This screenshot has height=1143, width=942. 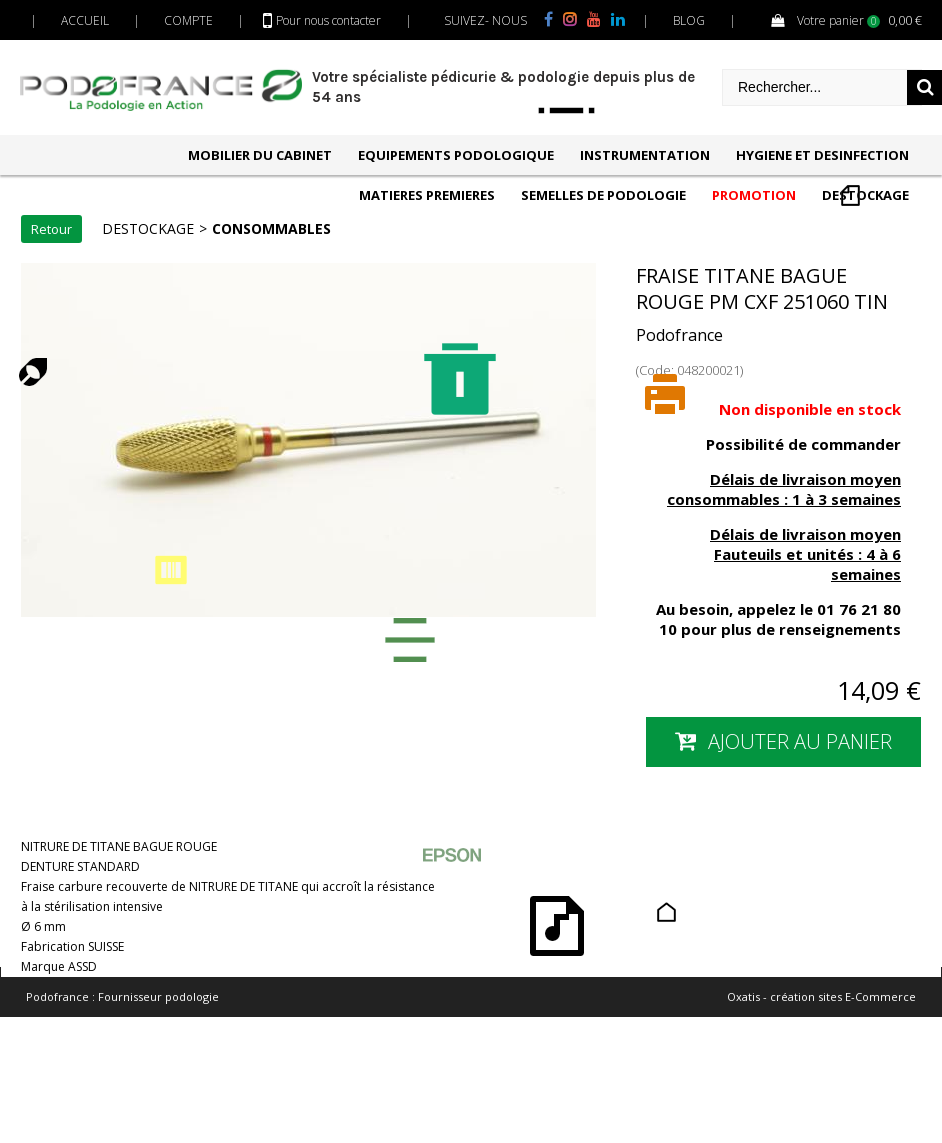 What do you see at coordinates (666, 912) in the screenshot?
I see `navigate to home screen` at bounding box center [666, 912].